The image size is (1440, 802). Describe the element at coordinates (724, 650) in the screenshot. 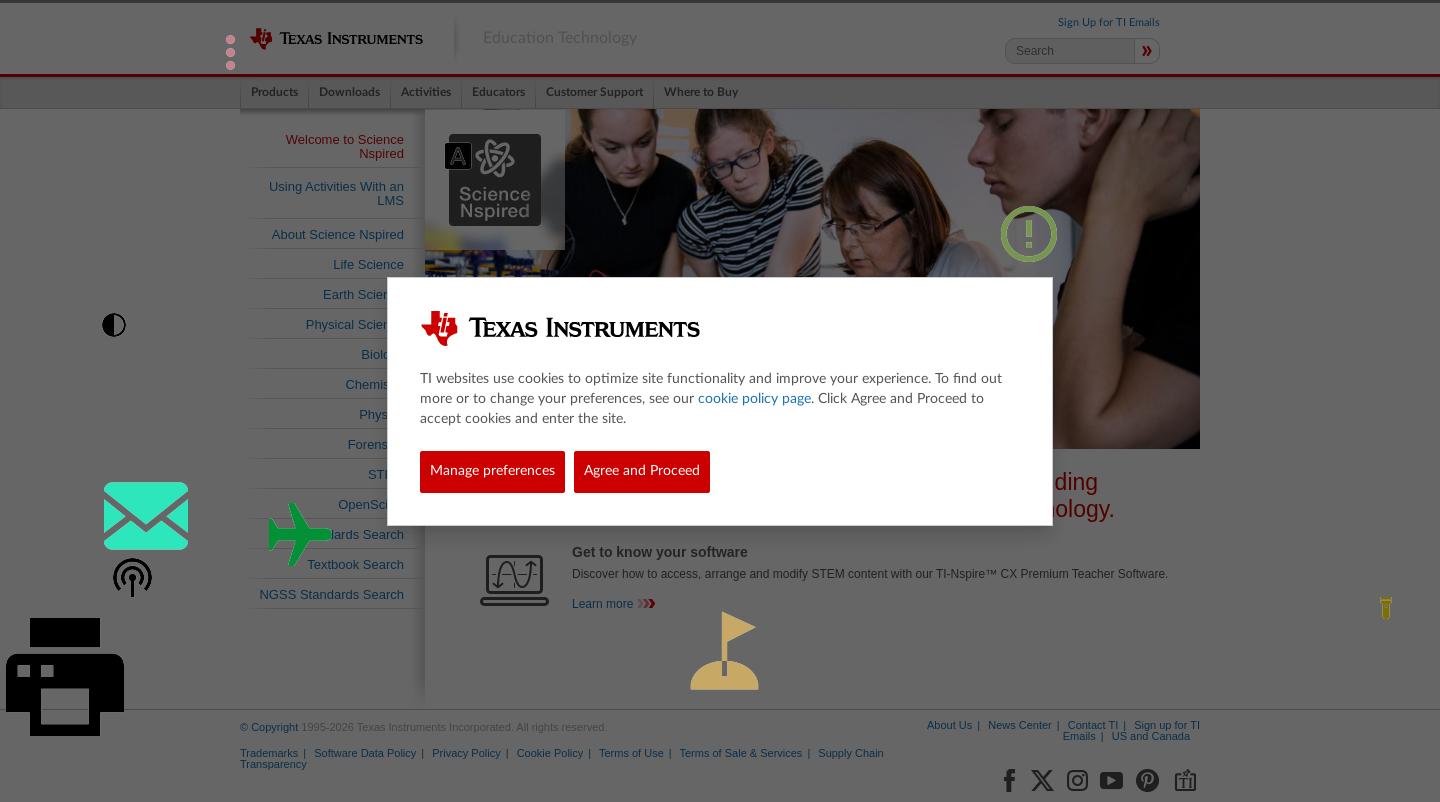

I see `view golf course or club information` at that location.